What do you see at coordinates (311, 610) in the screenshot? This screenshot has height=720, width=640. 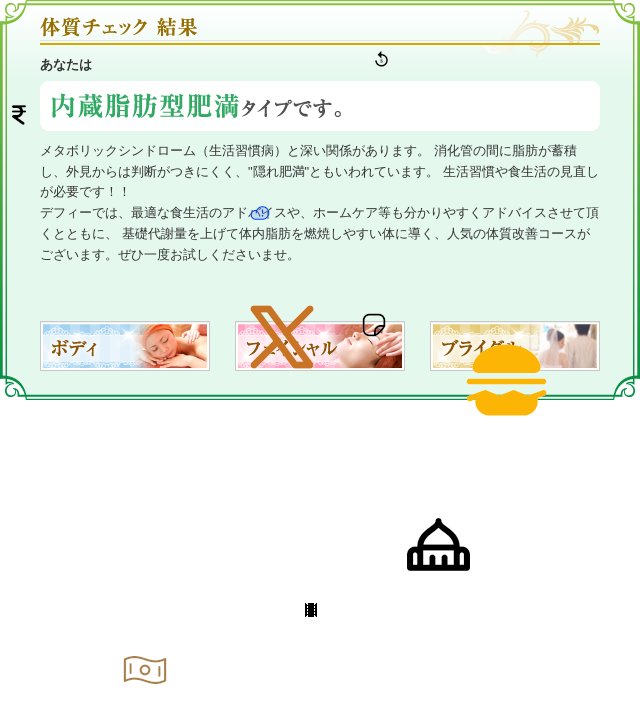 I see `access movies or video content` at bounding box center [311, 610].